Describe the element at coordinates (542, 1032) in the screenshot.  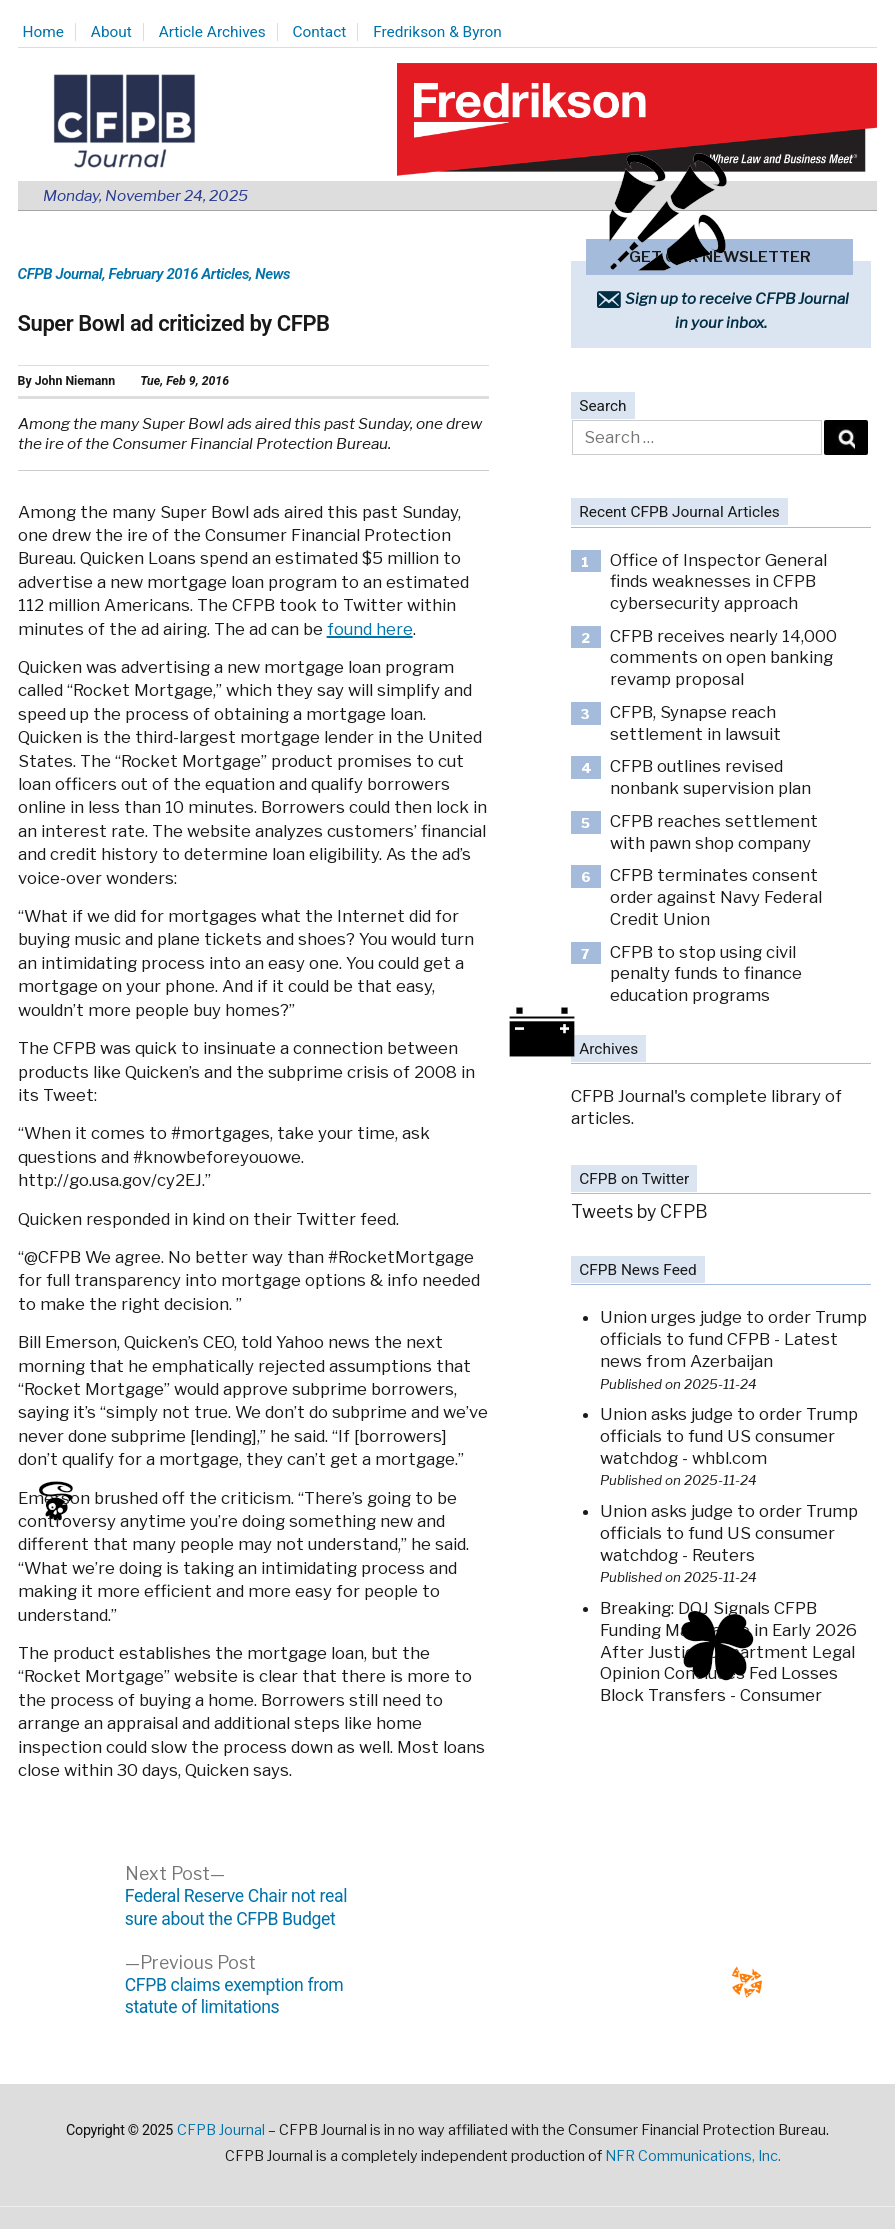
I see `view vehicle battery status` at that location.